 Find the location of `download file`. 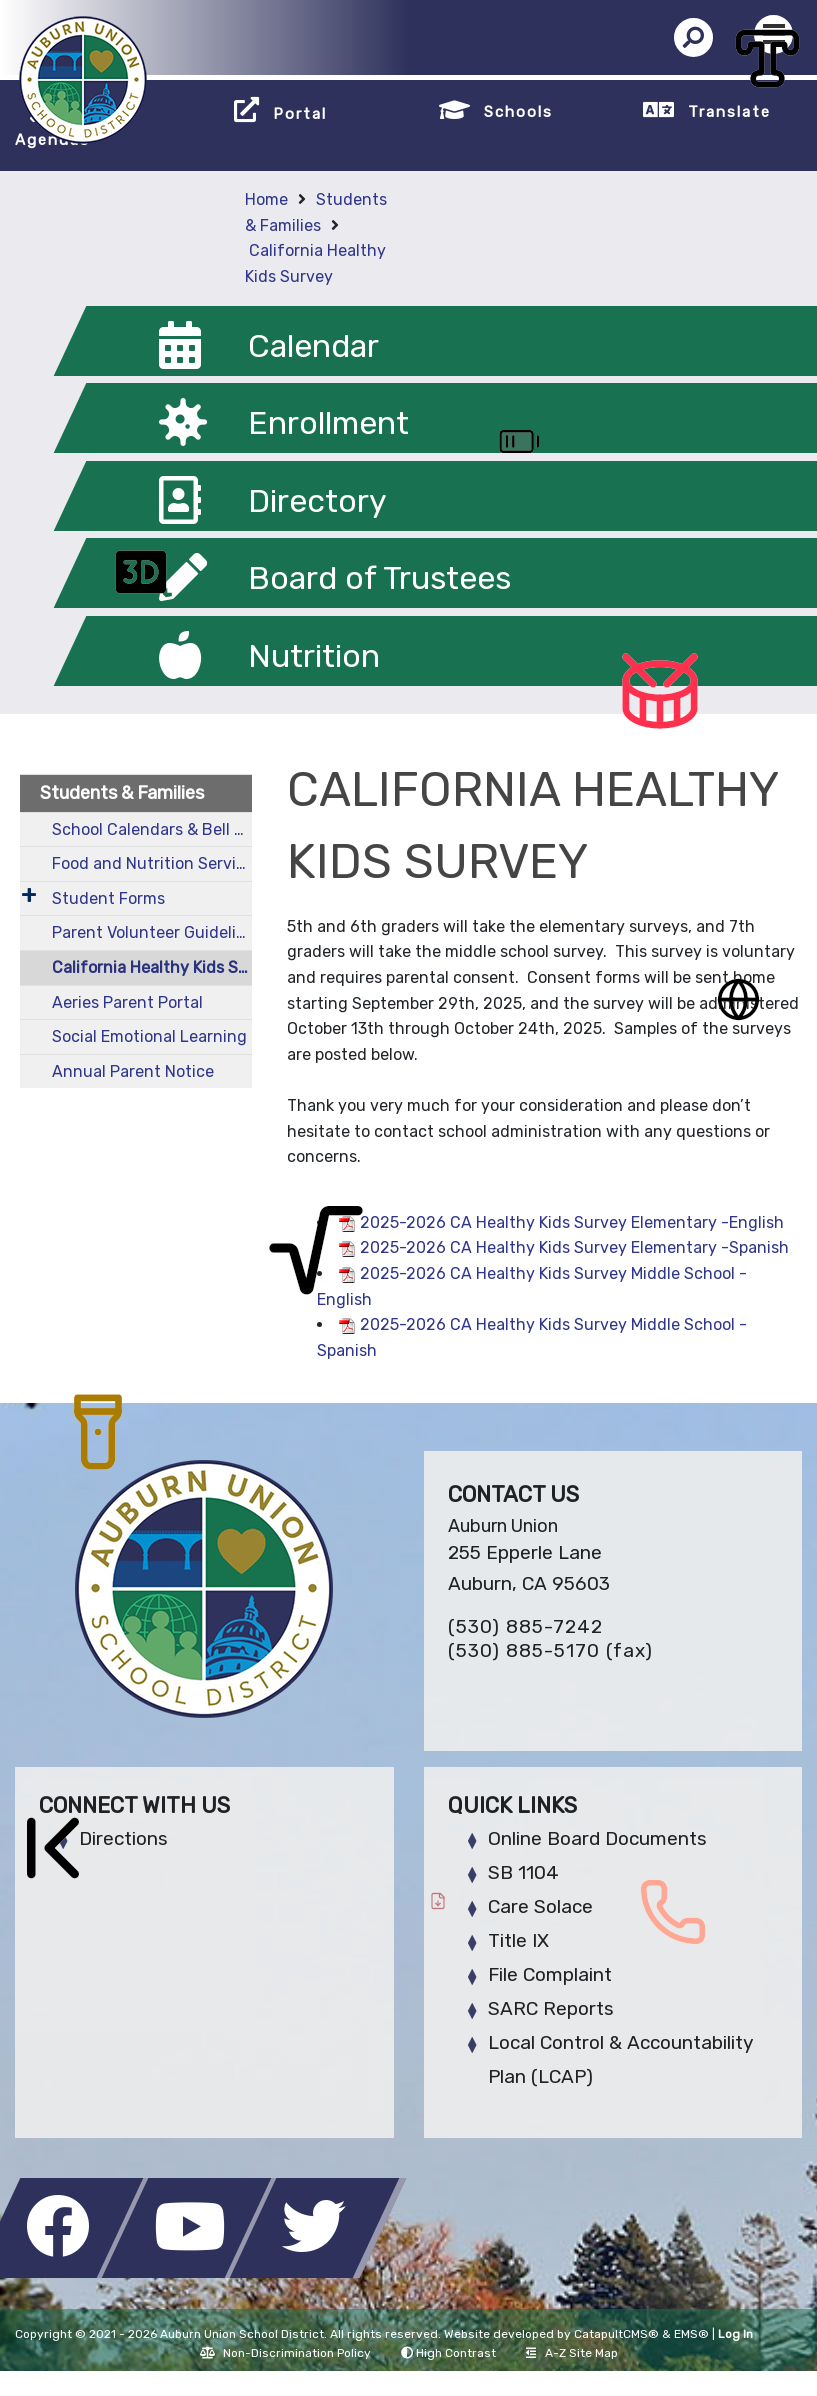

download file is located at coordinates (438, 1901).